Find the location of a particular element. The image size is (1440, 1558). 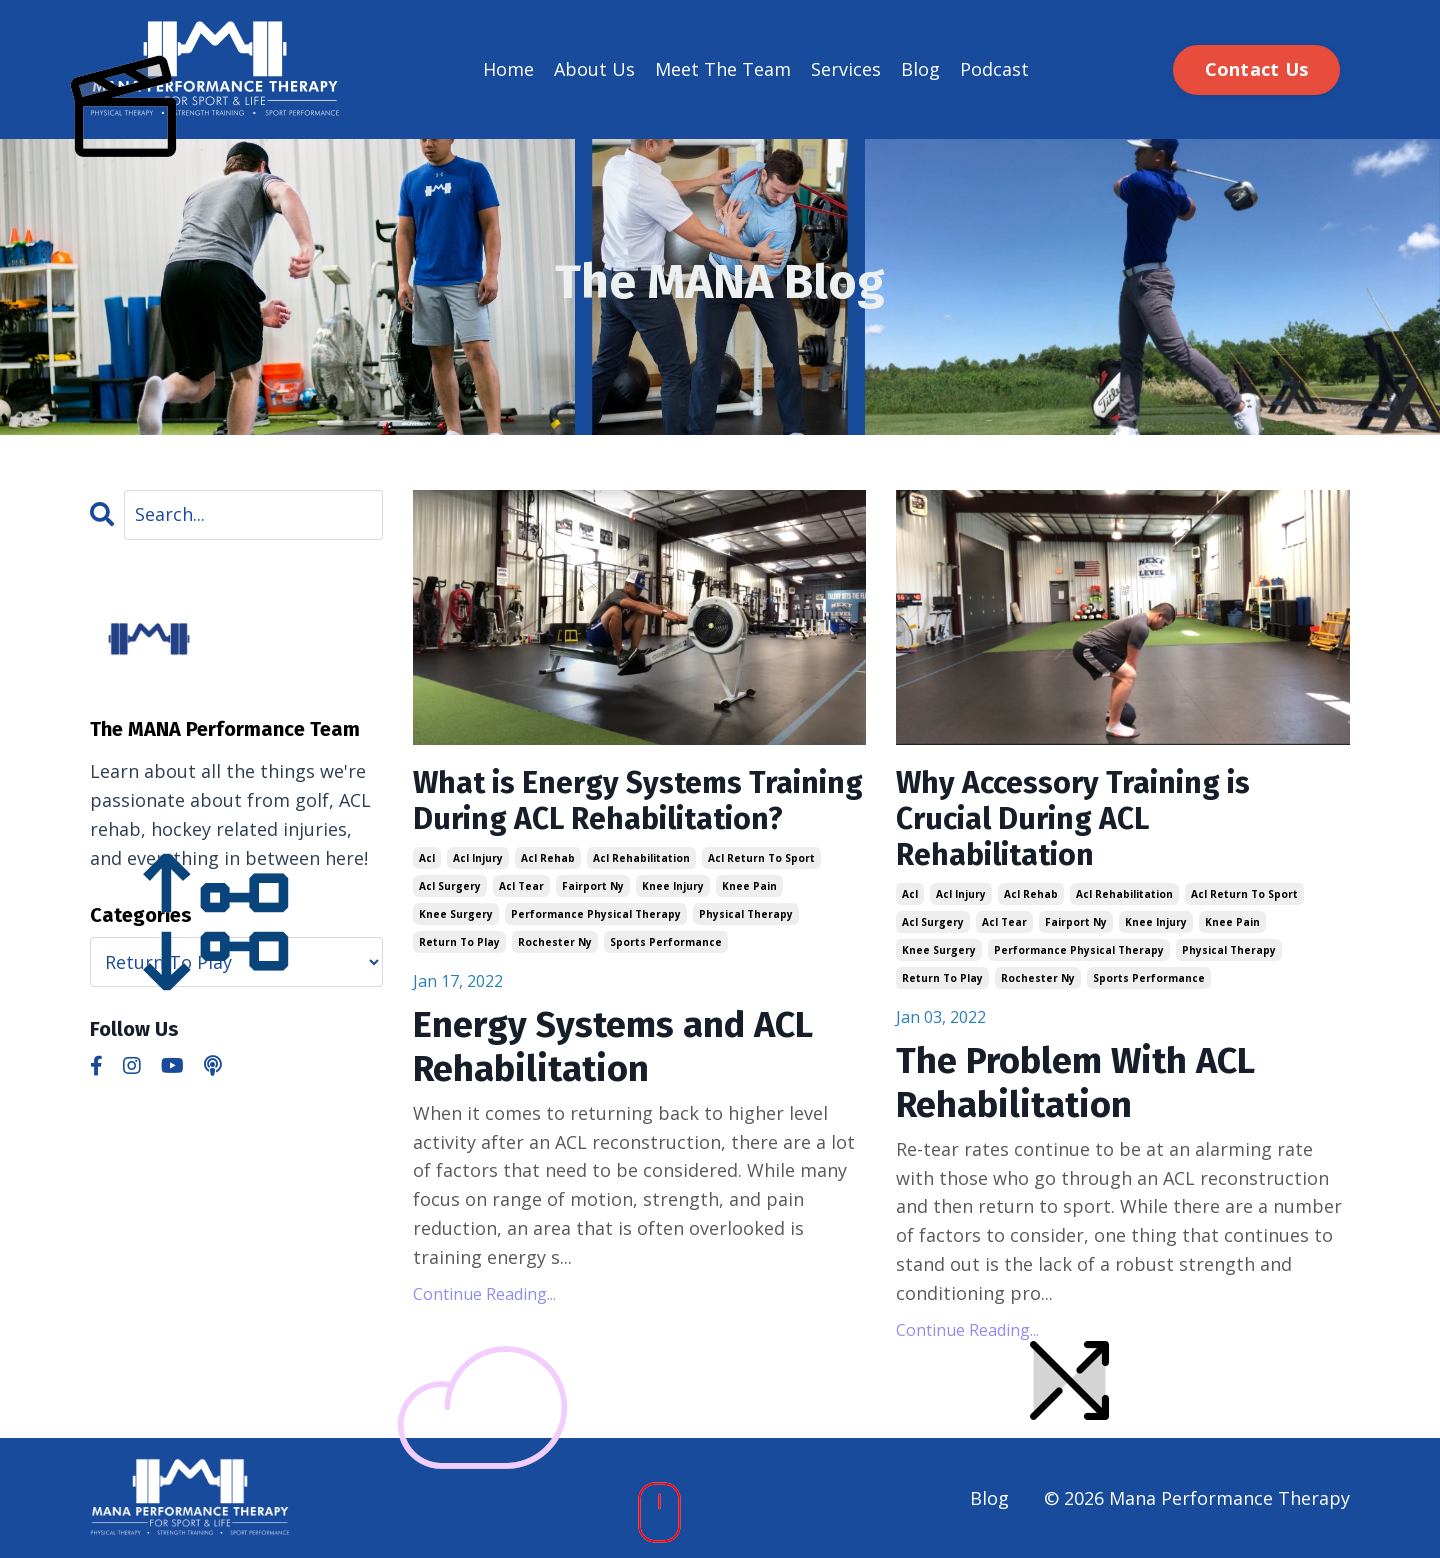

indicates mouse input device is located at coordinates (659, 1512).